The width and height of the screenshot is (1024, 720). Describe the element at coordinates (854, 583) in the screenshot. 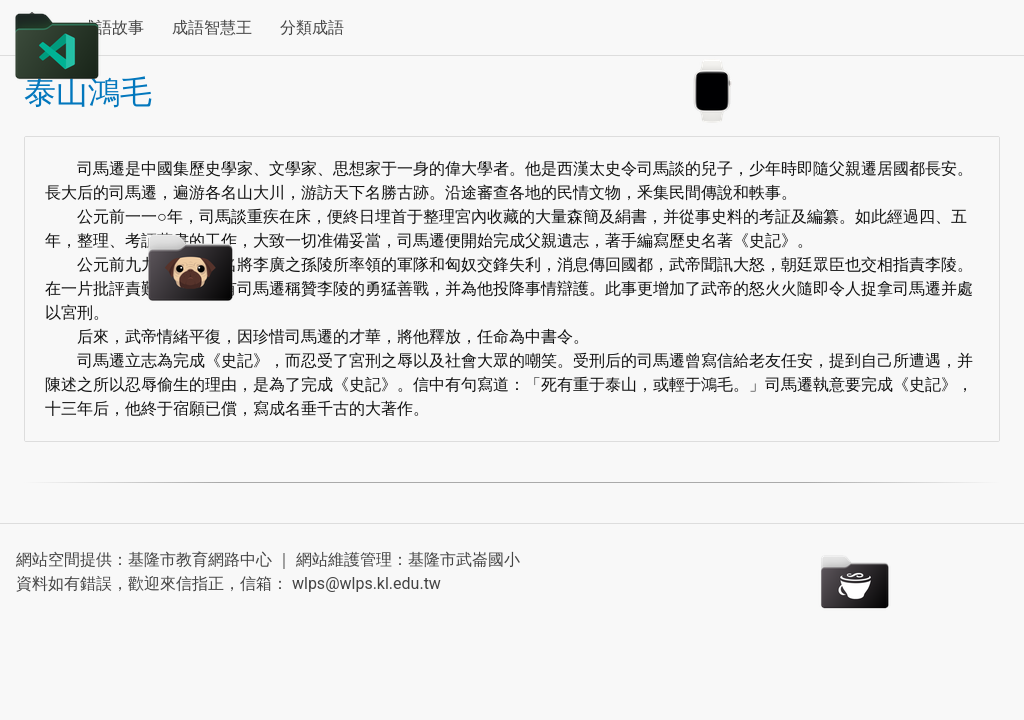

I see `folder containing coffeescript project files` at that location.